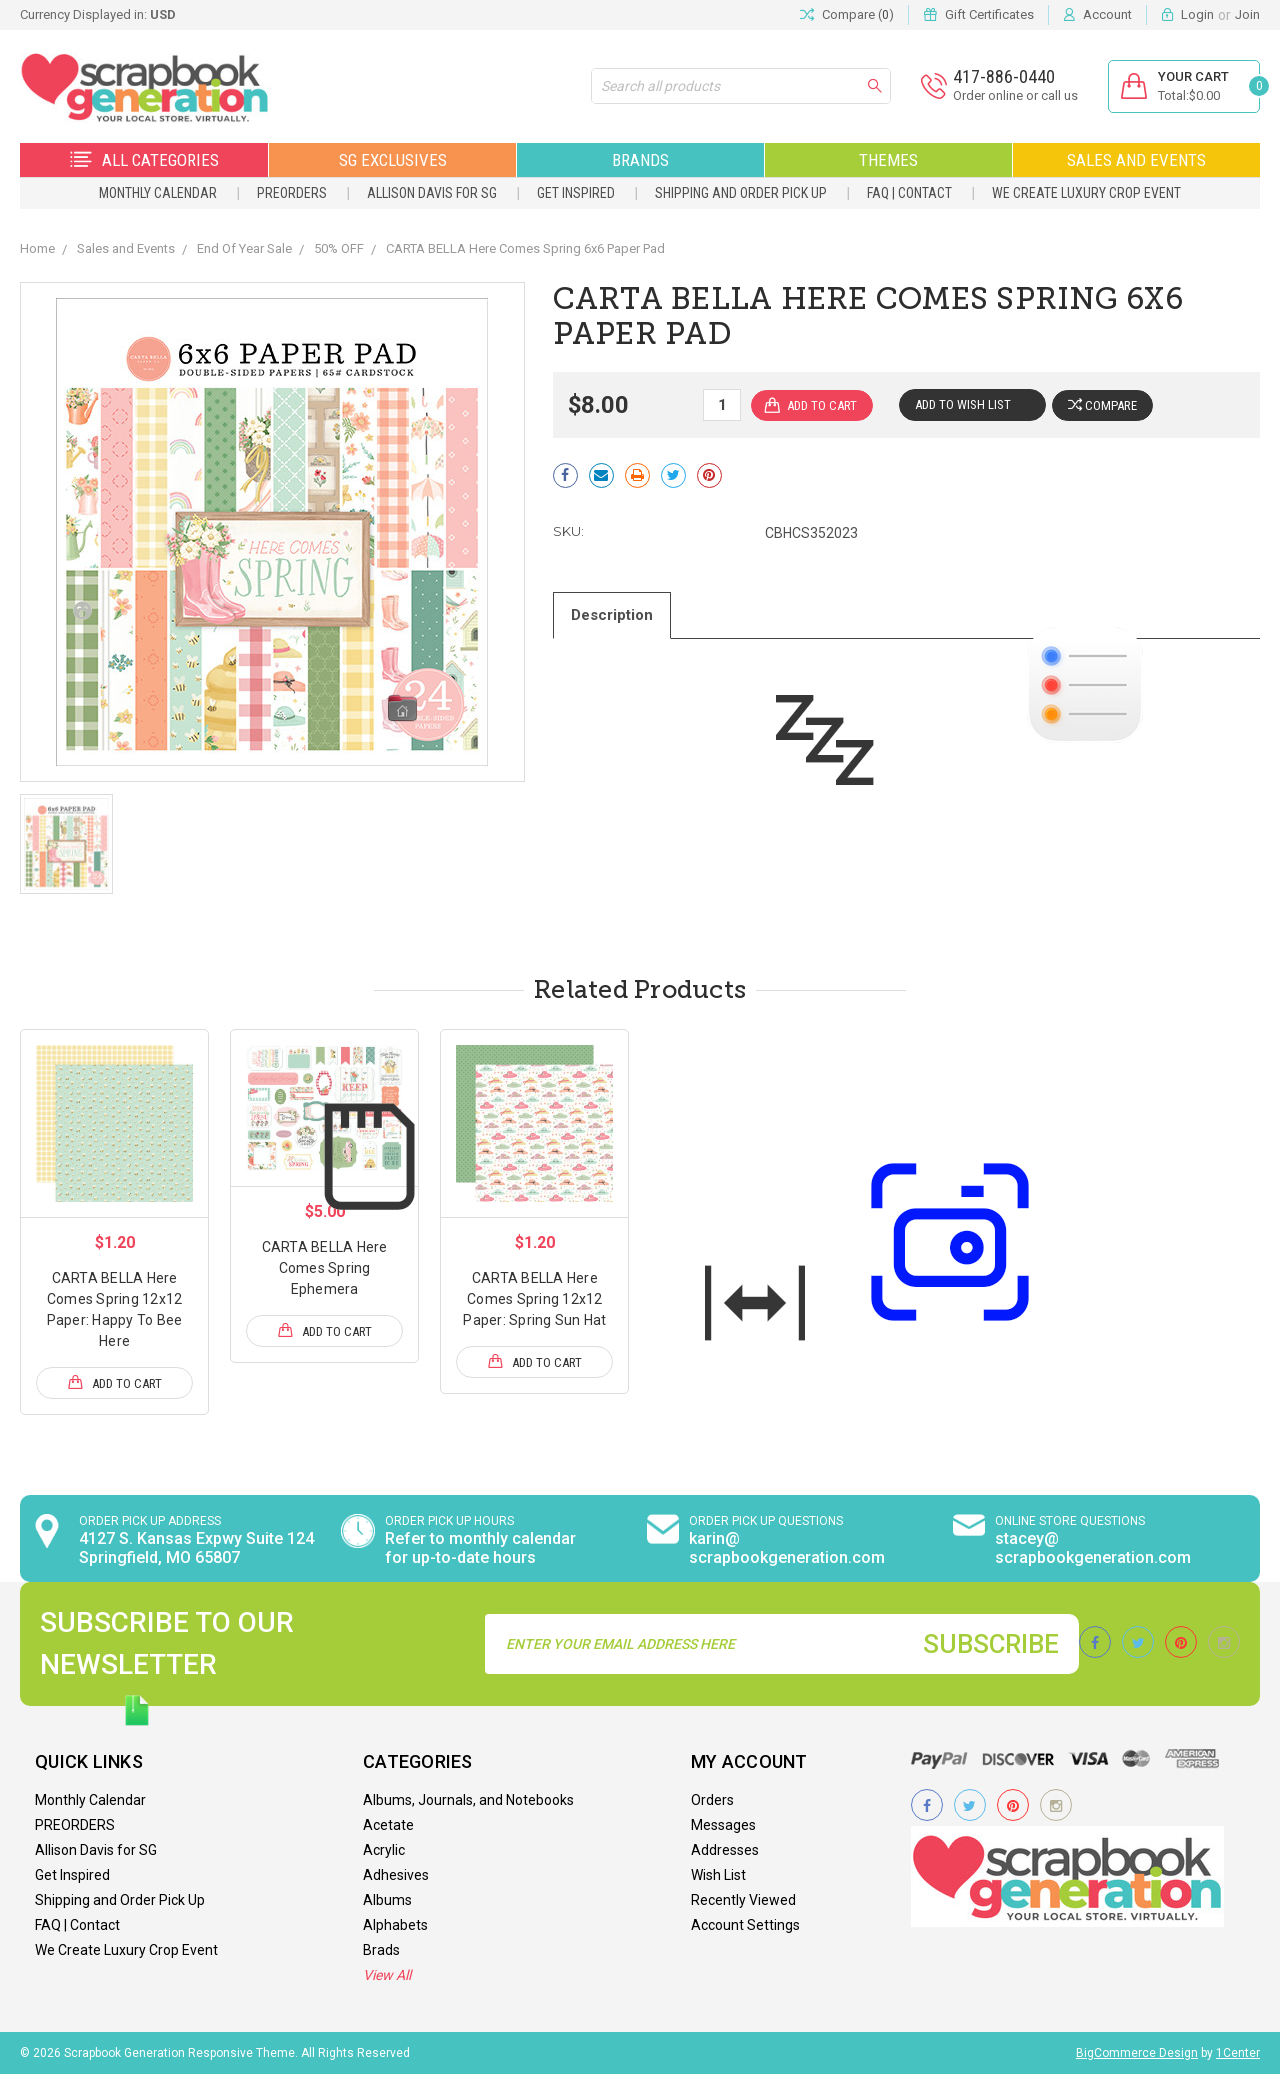 Image resolution: width=1280 pixels, height=2074 pixels. Describe the element at coordinates (137, 1711) in the screenshot. I see `compressed archive file (.arc format)` at that location.